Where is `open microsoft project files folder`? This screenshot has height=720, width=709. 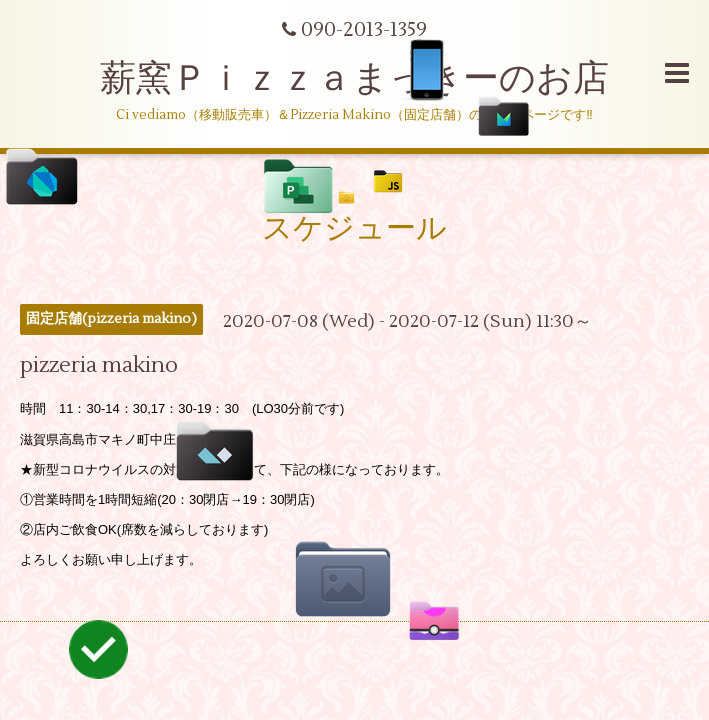 open microsoft project files folder is located at coordinates (298, 188).